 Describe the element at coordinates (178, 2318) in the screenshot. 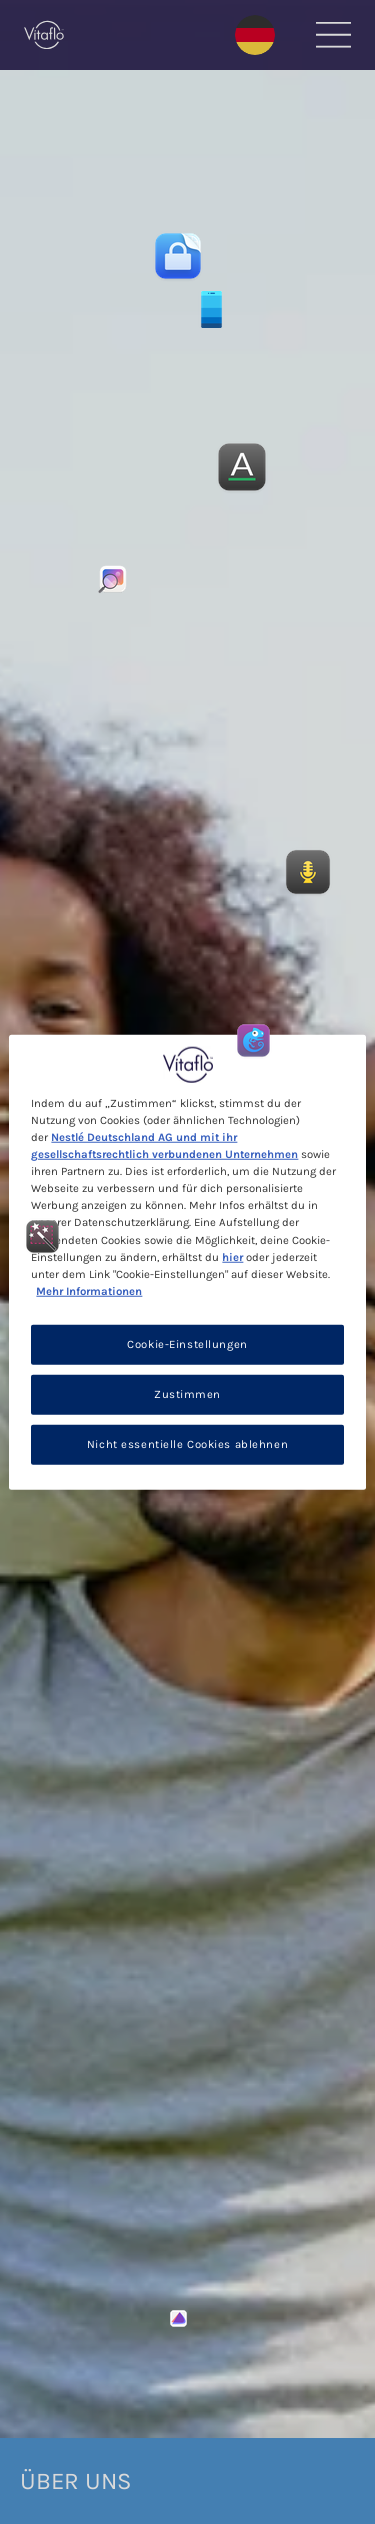

I see `launch endeavouros linux application` at that location.